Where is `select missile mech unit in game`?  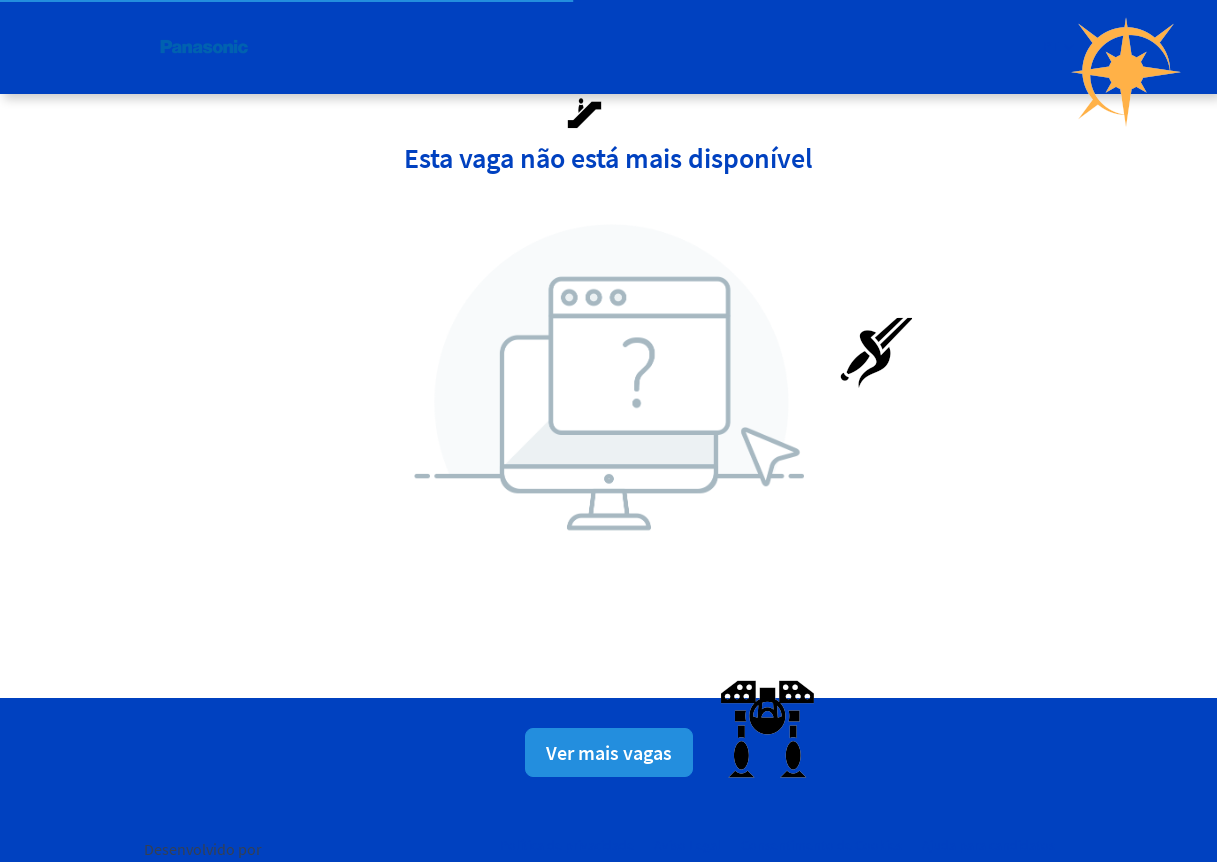
select missile mech unit in game is located at coordinates (767, 729).